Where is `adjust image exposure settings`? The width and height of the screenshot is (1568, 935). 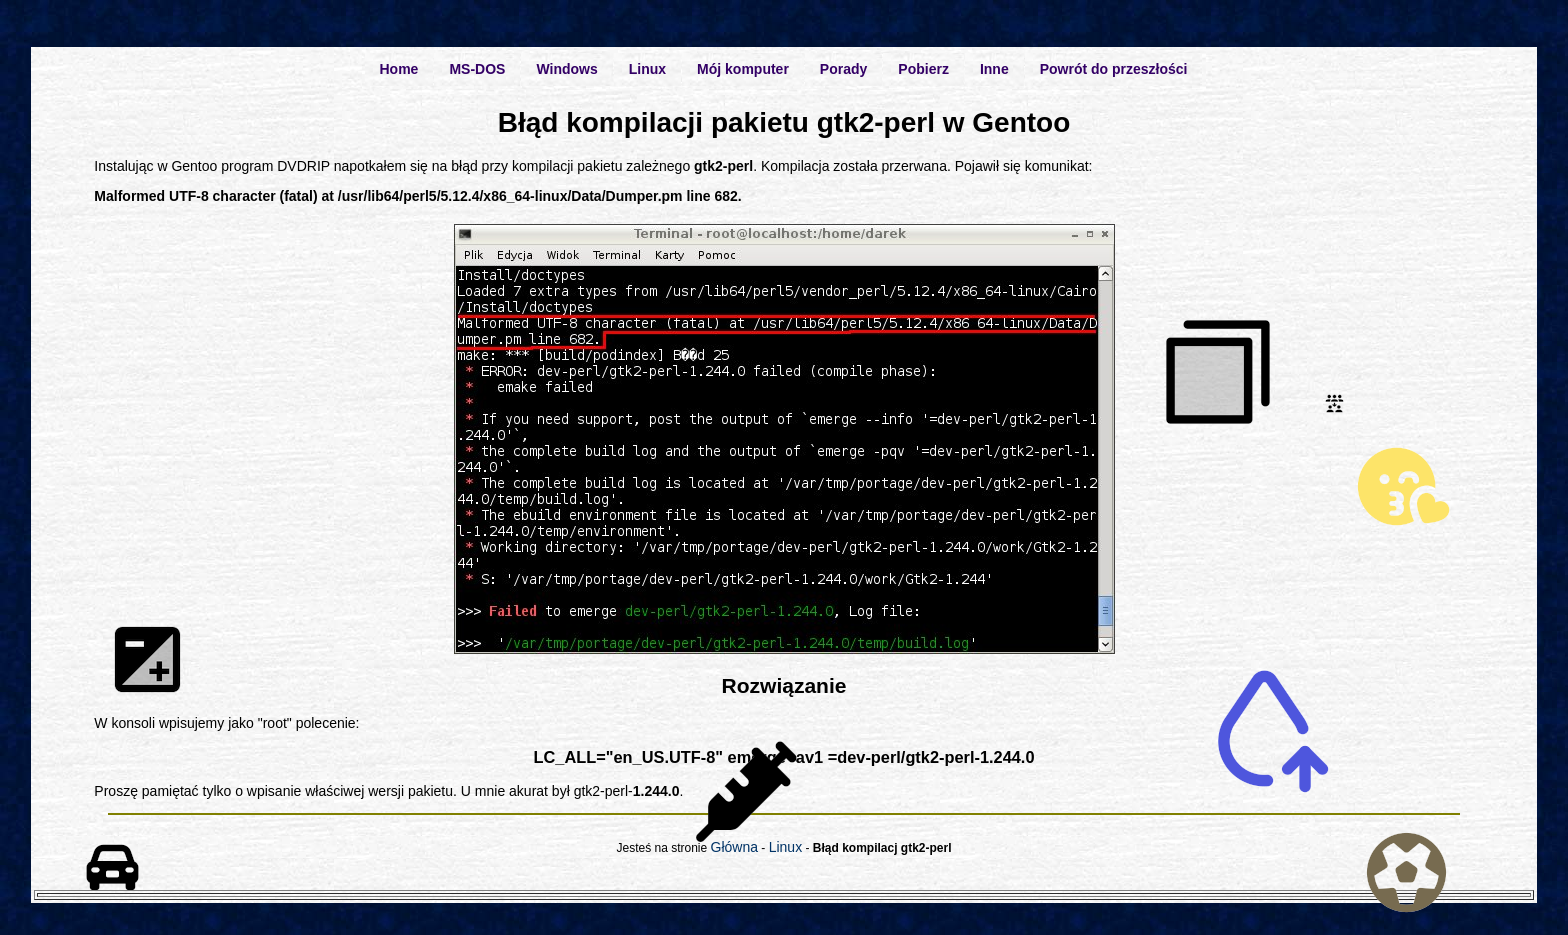 adjust image exposure settings is located at coordinates (147, 659).